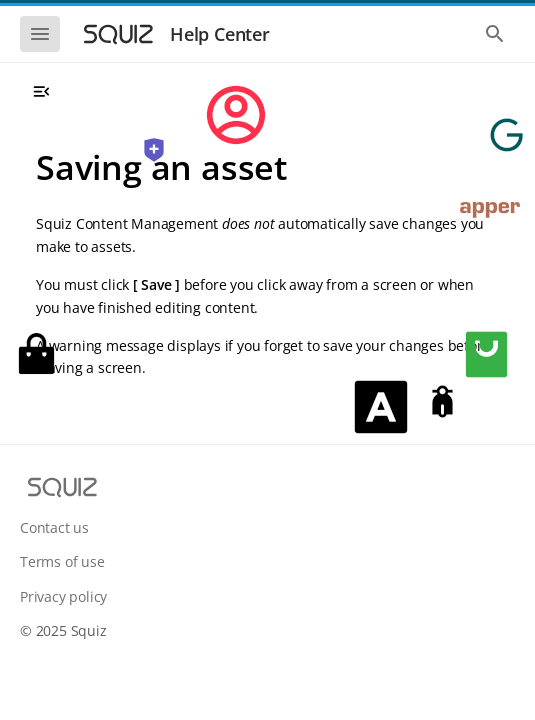 The image size is (535, 720). Describe the element at coordinates (490, 208) in the screenshot. I see `apper brand logo` at that location.